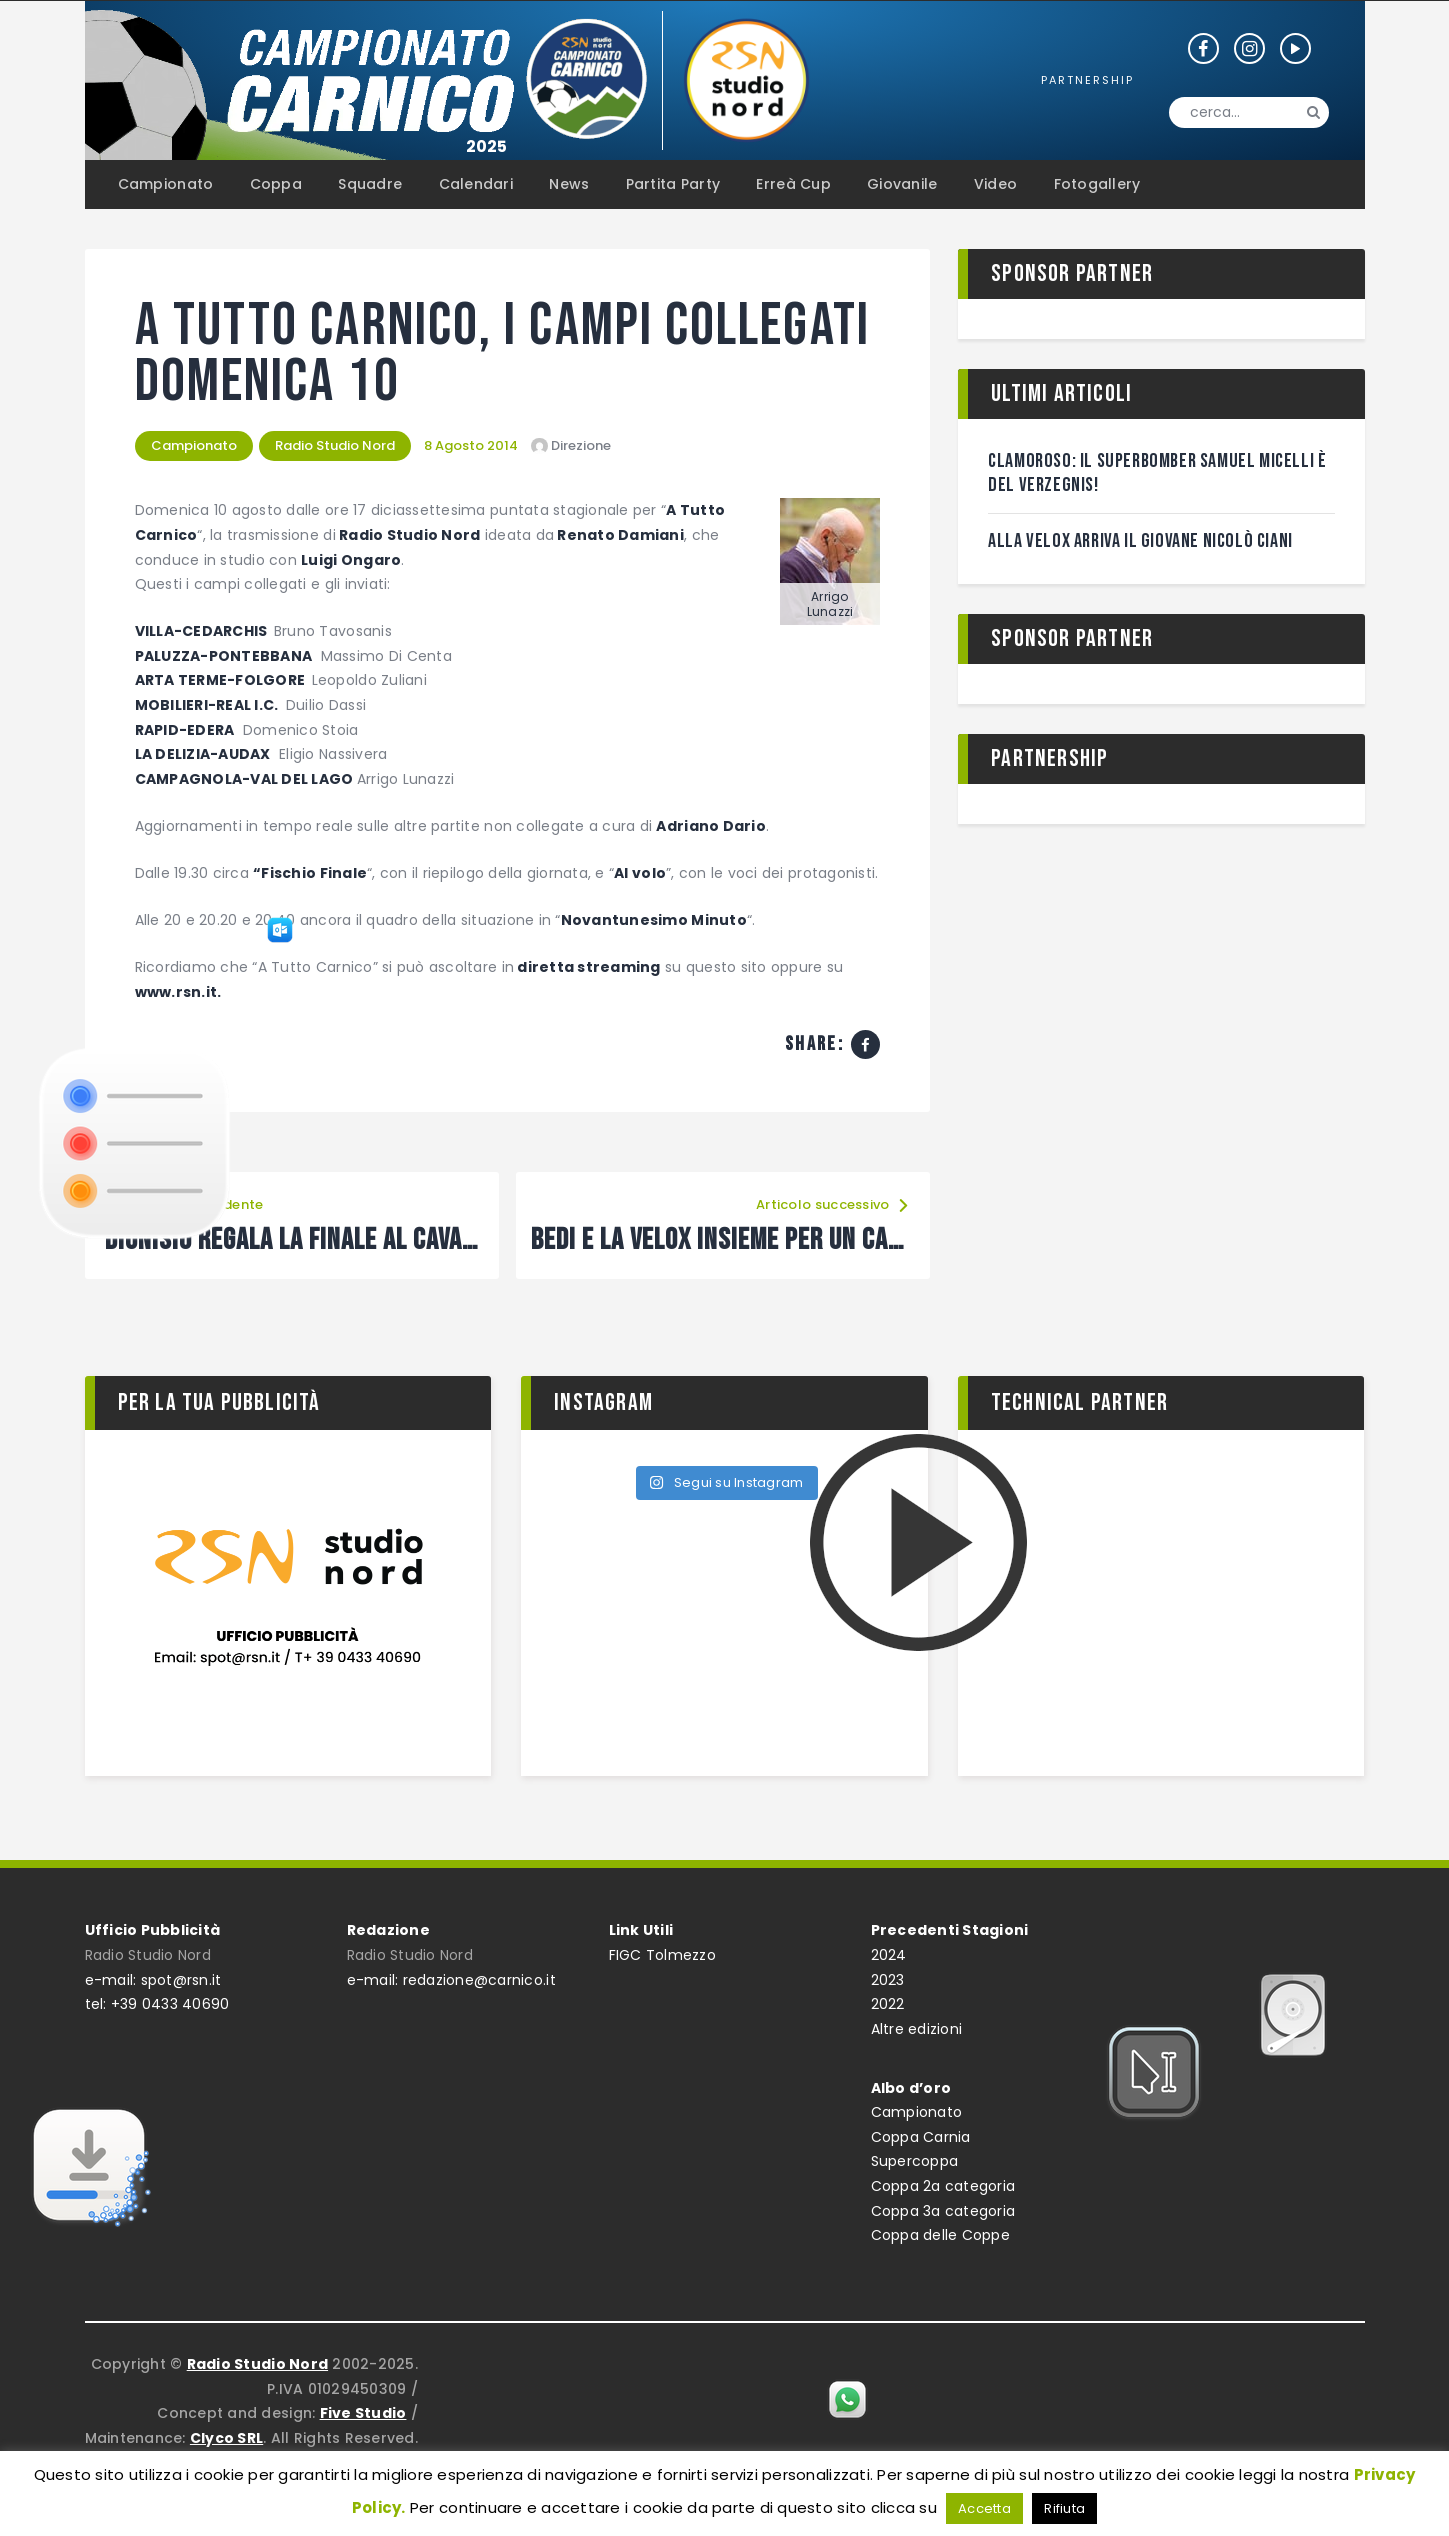 This screenshot has height=2536, width=1449. I want to click on open cursor and pointer preferences, so click(1154, 2072).